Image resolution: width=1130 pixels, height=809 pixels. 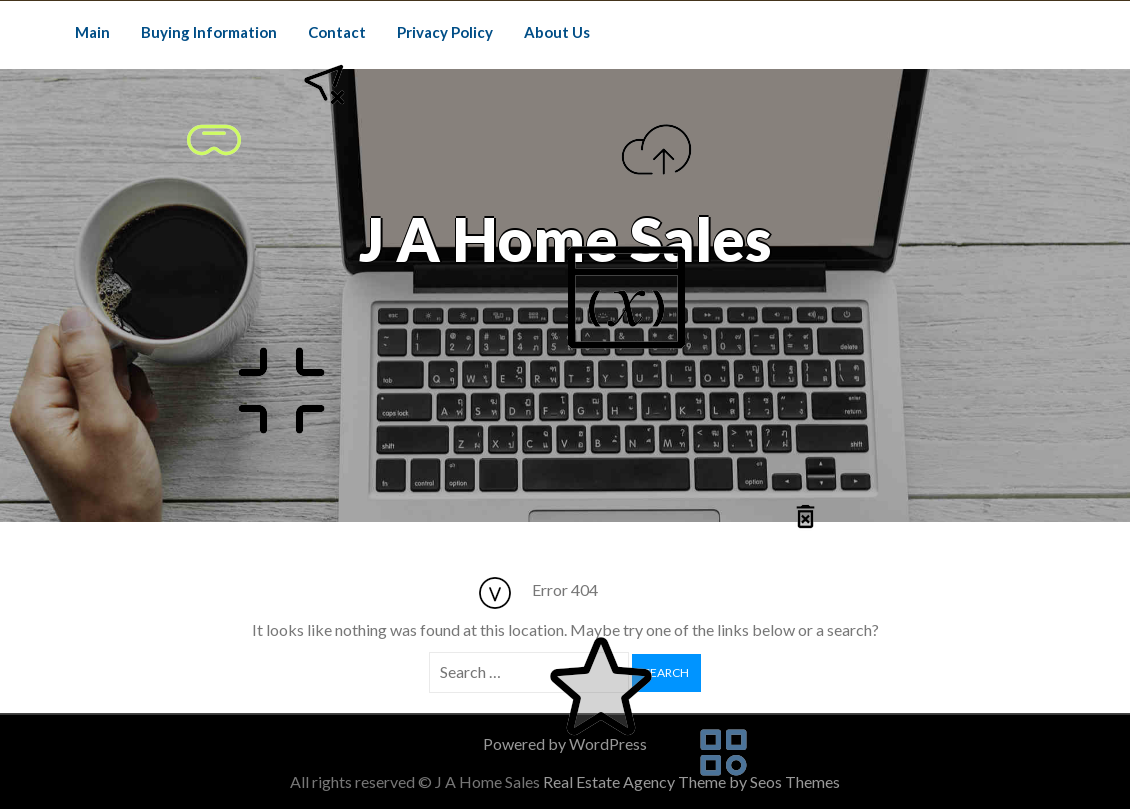 What do you see at coordinates (656, 149) in the screenshot?
I see `upload file to cloud storage` at bounding box center [656, 149].